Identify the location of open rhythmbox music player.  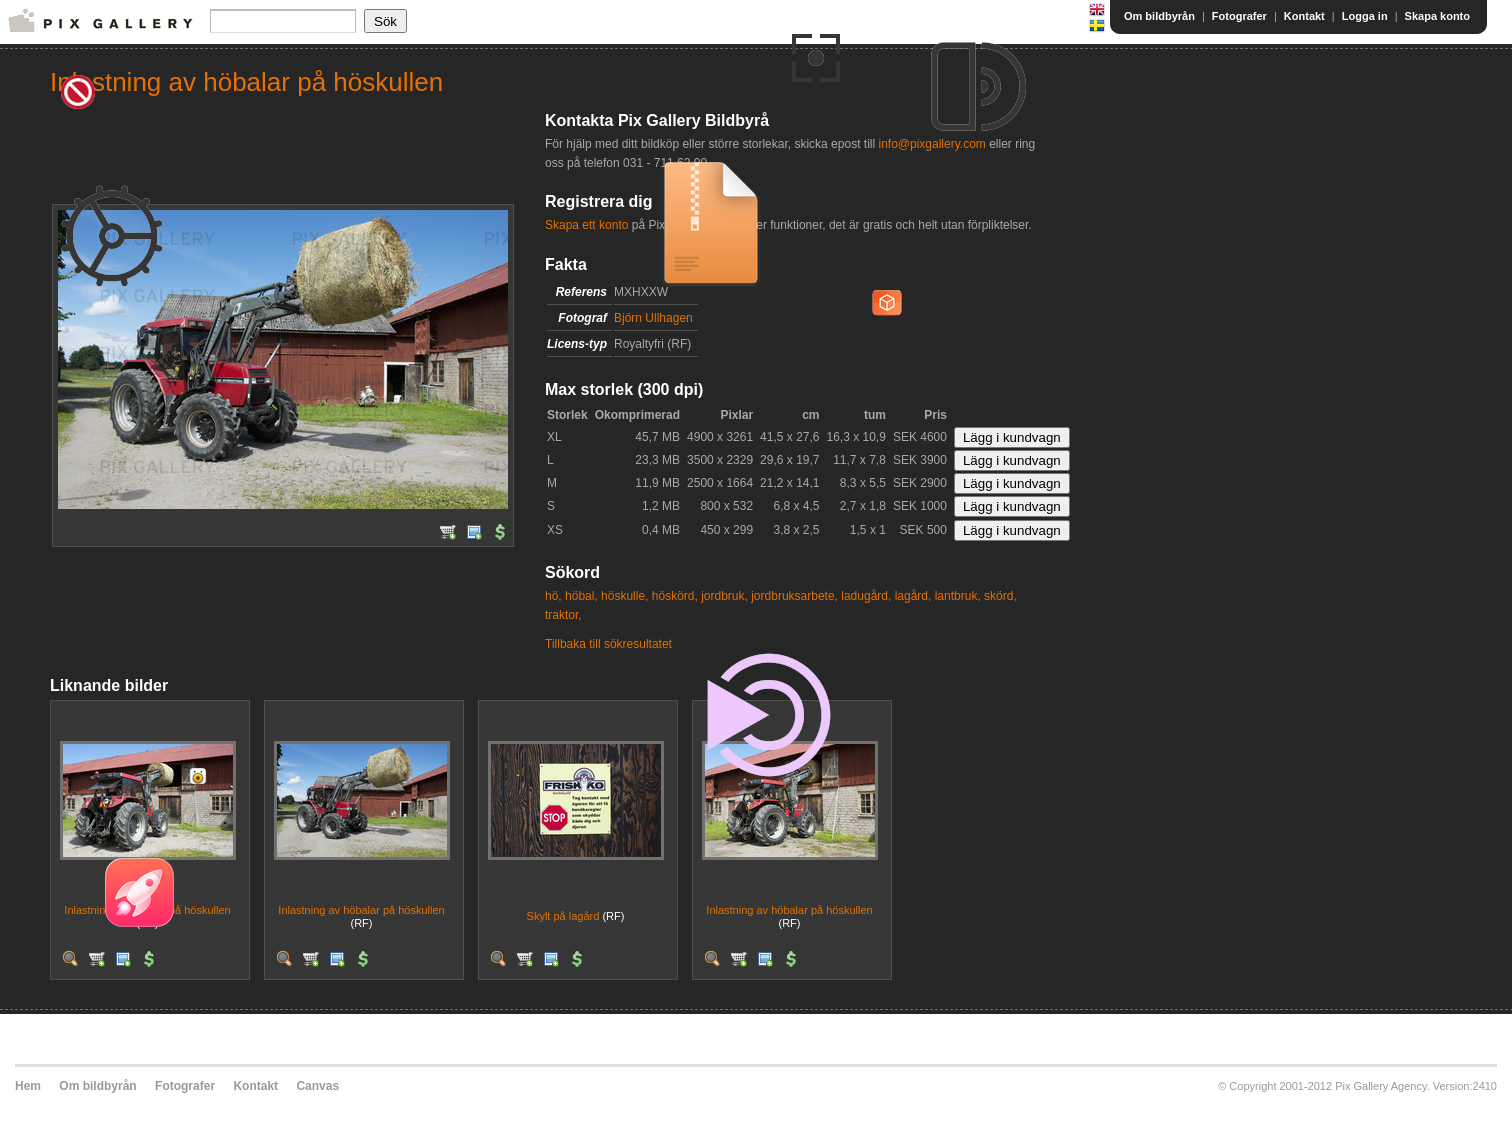
(198, 776).